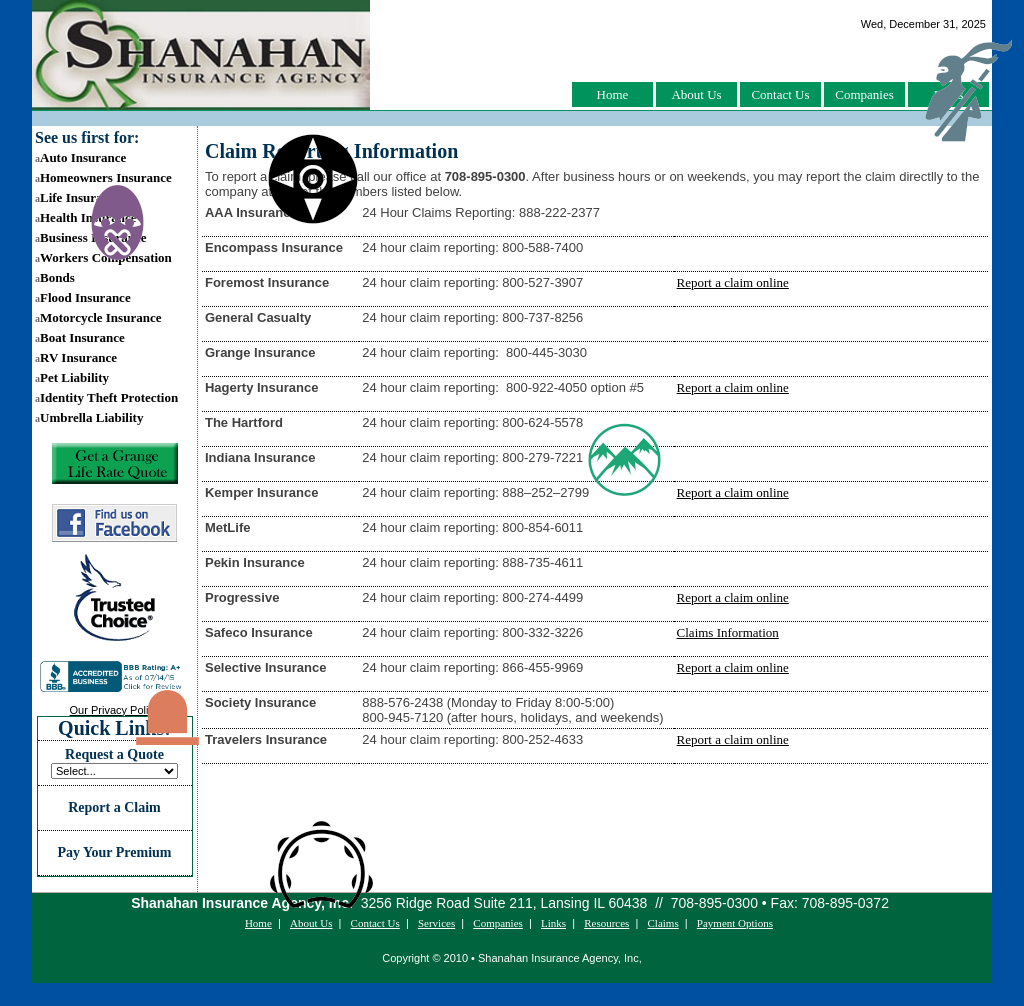 Image resolution: width=1024 pixels, height=1006 pixels. I want to click on indicates a user or contact has been muted, so click(117, 222).